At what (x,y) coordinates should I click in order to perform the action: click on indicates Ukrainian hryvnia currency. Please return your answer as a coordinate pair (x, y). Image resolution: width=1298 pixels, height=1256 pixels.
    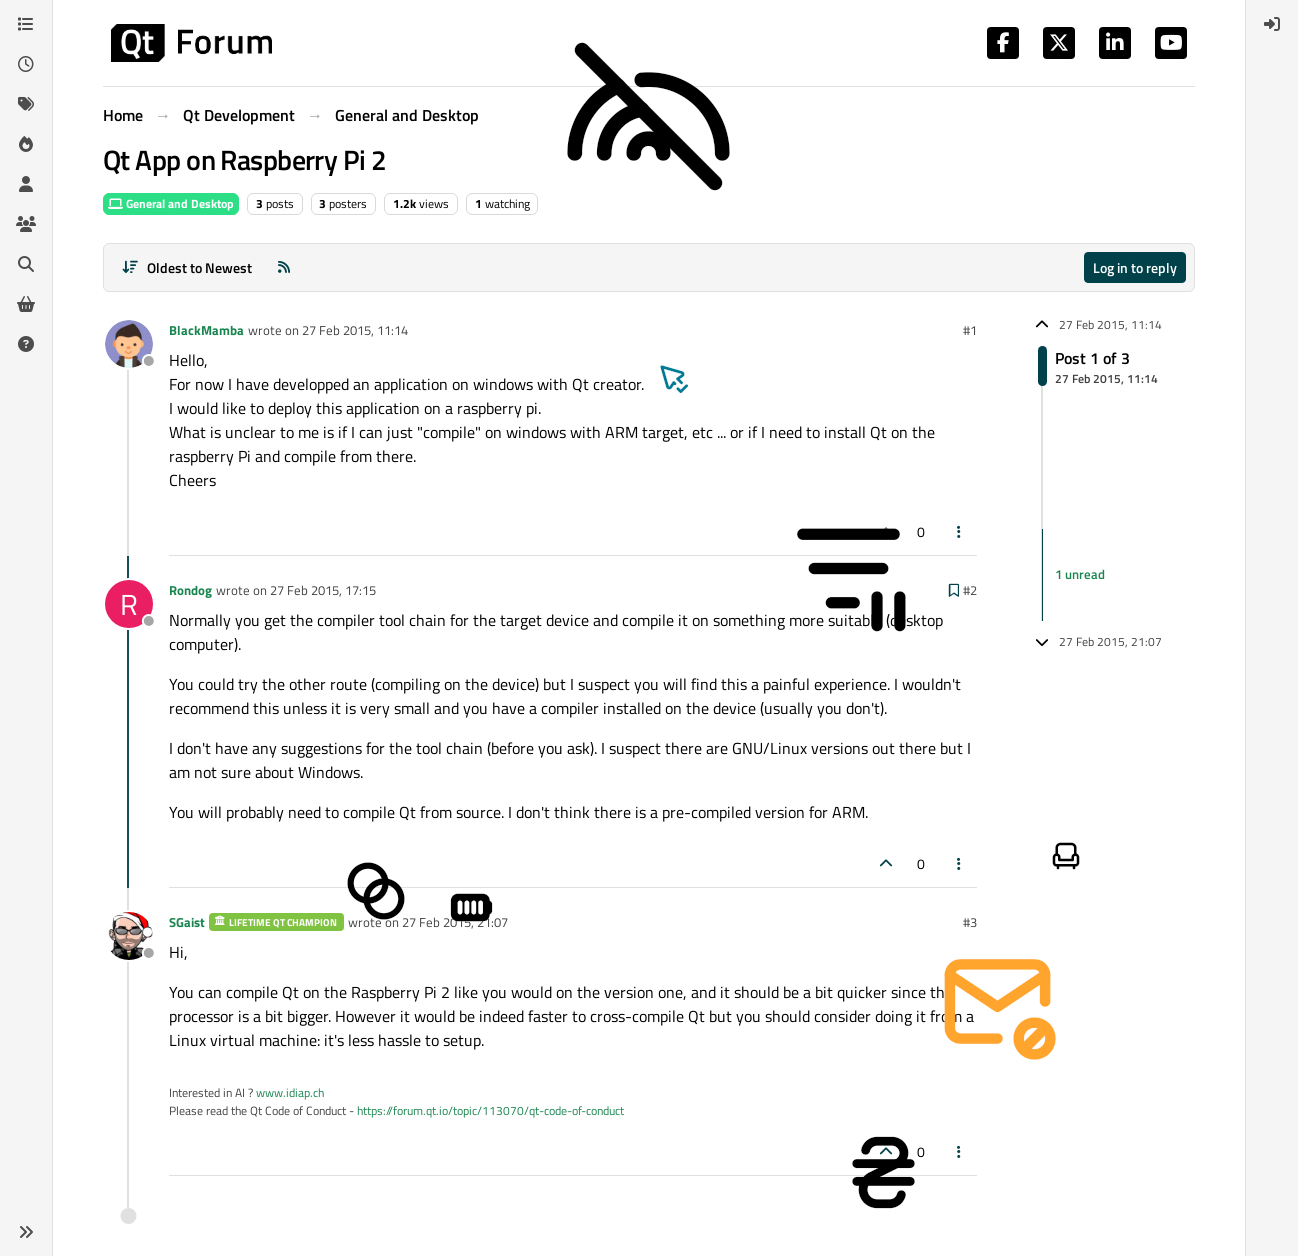
    Looking at the image, I should click on (883, 1172).